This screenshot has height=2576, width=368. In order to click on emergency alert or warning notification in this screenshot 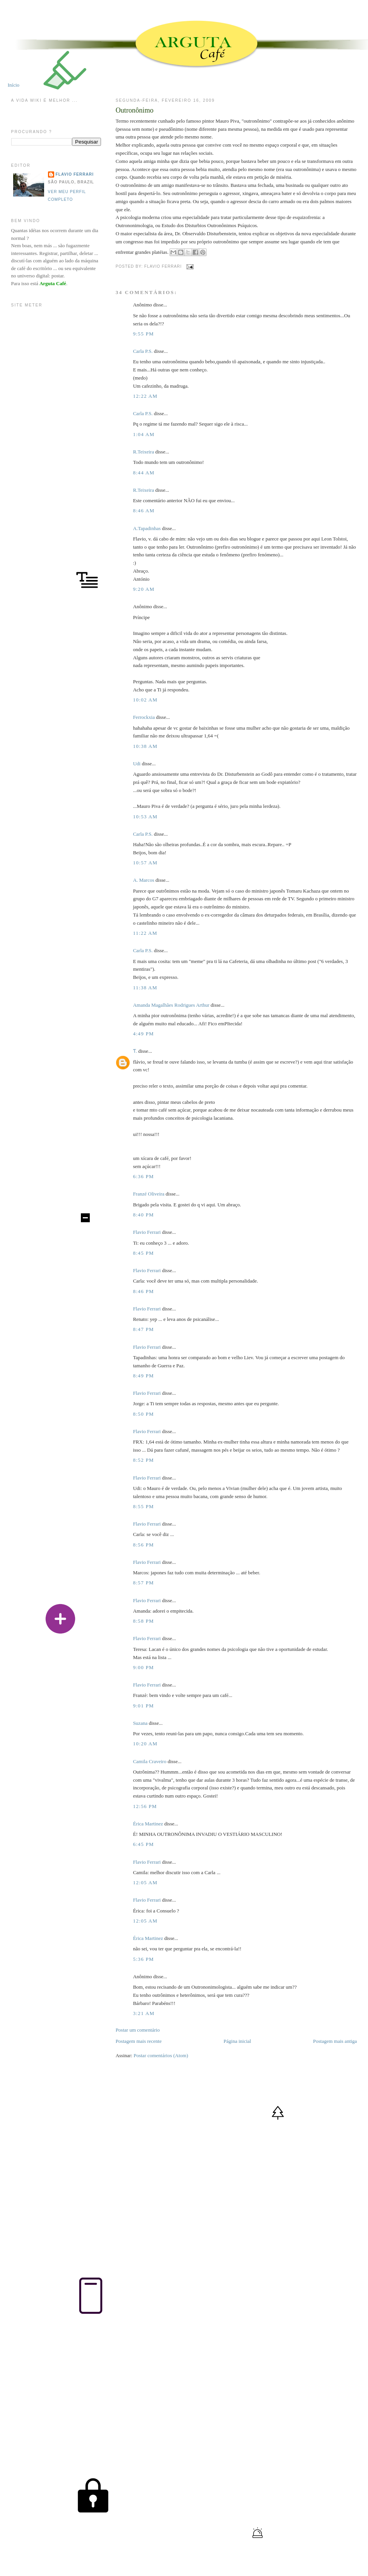, I will do `click(257, 2533)`.